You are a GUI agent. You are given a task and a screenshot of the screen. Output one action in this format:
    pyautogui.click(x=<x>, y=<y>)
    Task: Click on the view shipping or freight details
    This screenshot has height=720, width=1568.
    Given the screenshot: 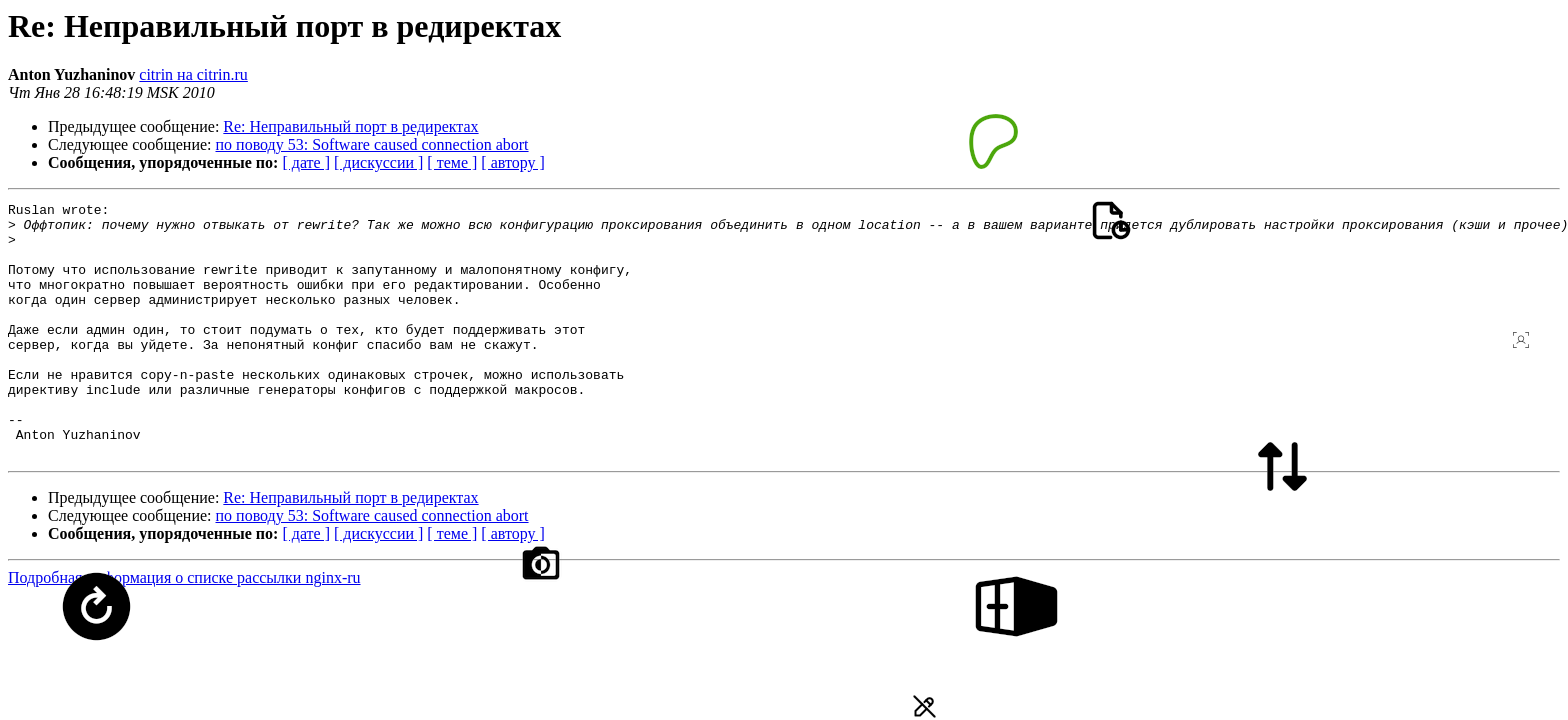 What is the action you would take?
    pyautogui.click(x=1016, y=606)
    